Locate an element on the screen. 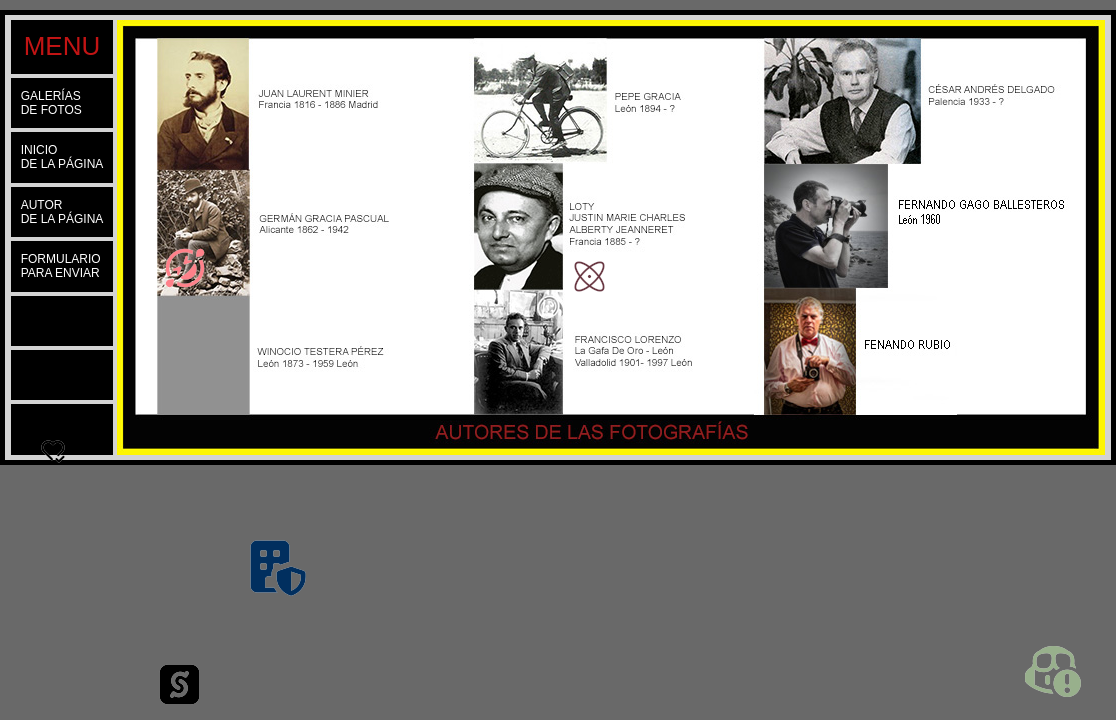 The image size is (1116, 720). access science or chemistry features is located at coordinates (589, 276).